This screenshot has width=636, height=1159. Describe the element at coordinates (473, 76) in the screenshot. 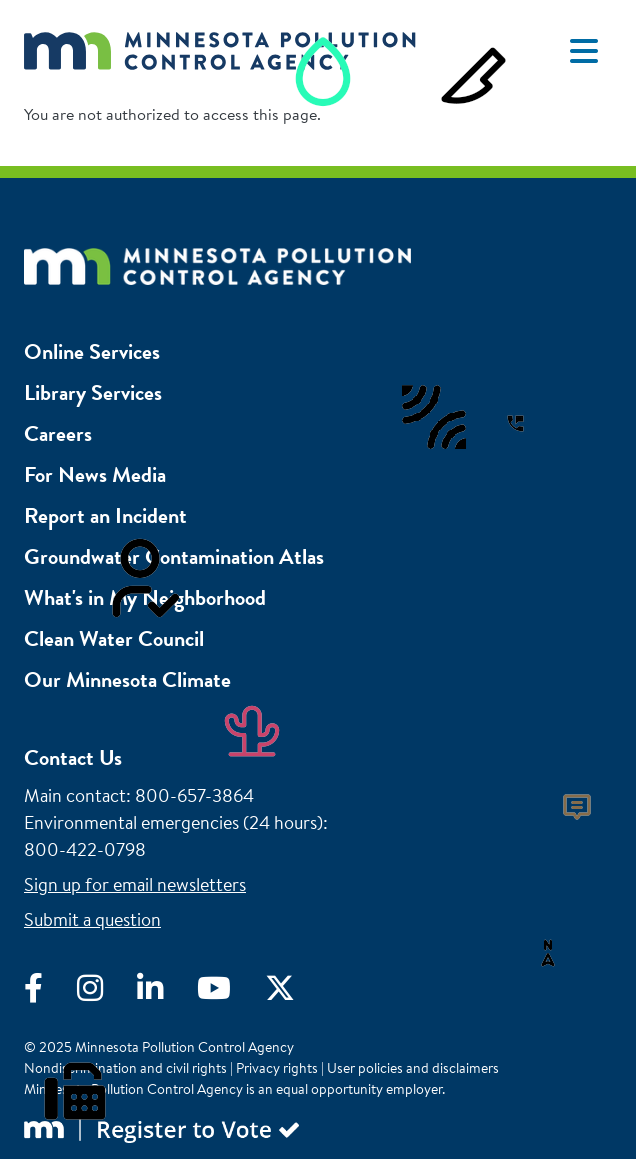

I see `slice or cut selected content` at that location.